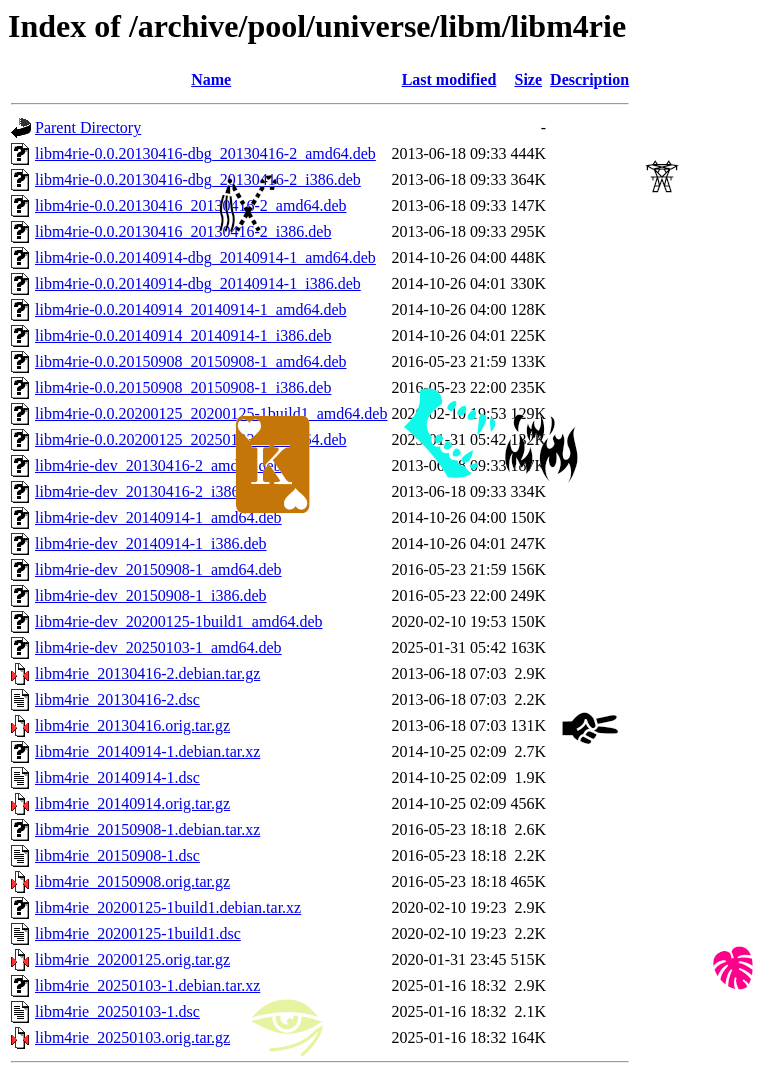 This screenshot has width=768, height=1082. What do you see at coordinates (272, 464) in the screenshot?
I see `king of hearts playing card` at bounding box center [272, 464].